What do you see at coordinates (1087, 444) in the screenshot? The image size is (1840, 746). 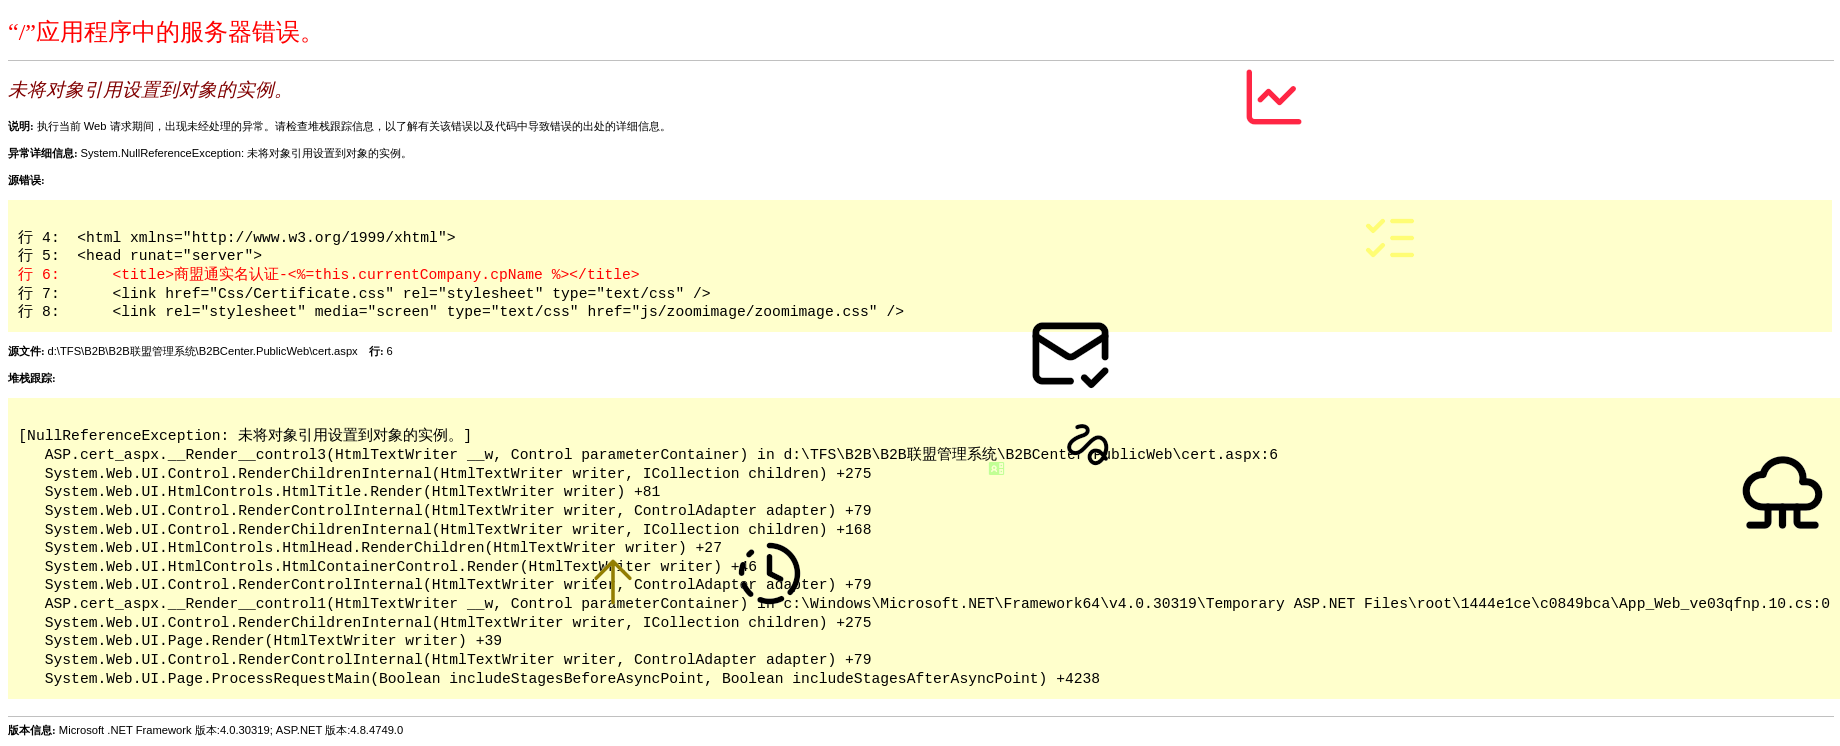 I see `decorative squiggle or flourish element` at bounding box center [1087, 444].